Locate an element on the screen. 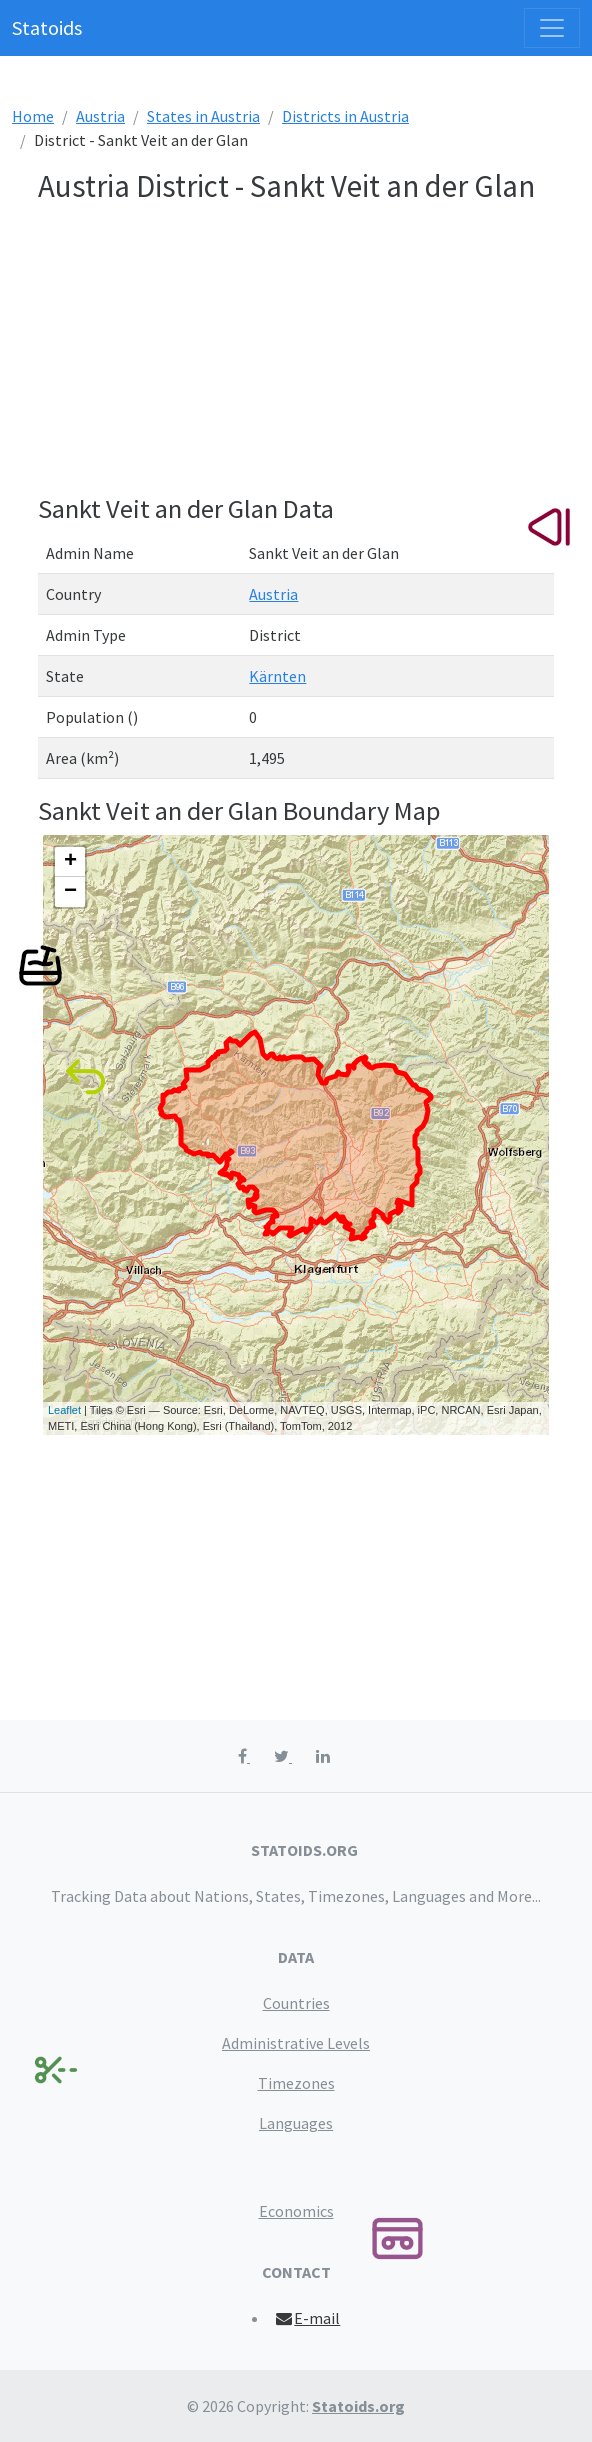  cut along the dotted line is located at coordinates (56, 2070).